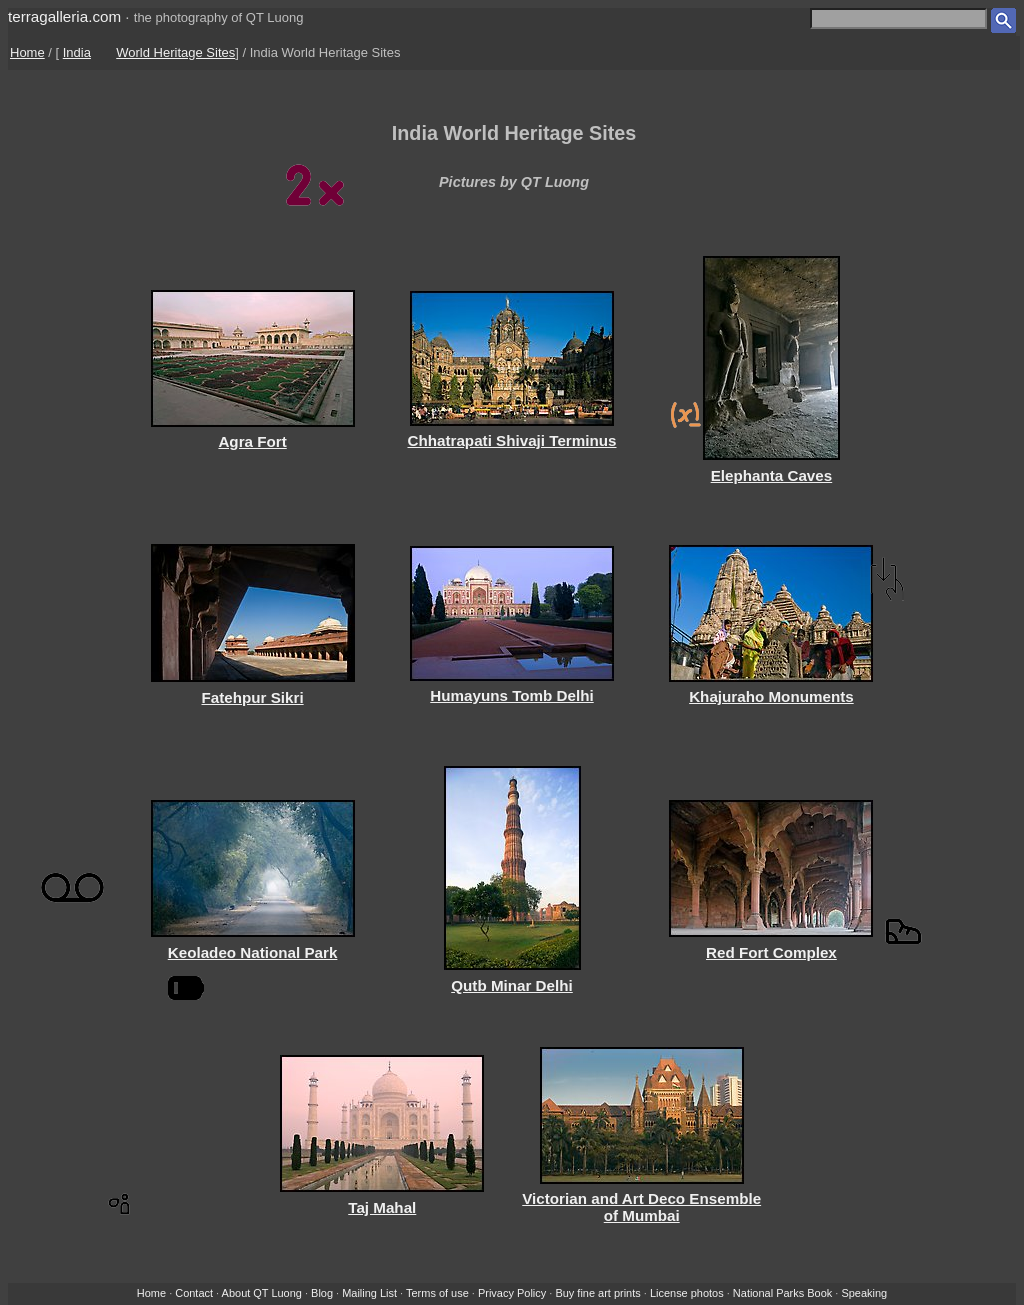 This screenshot has width=1024, height=1305. I want to click on visit spacehey social network profile, so click(119, 1204).